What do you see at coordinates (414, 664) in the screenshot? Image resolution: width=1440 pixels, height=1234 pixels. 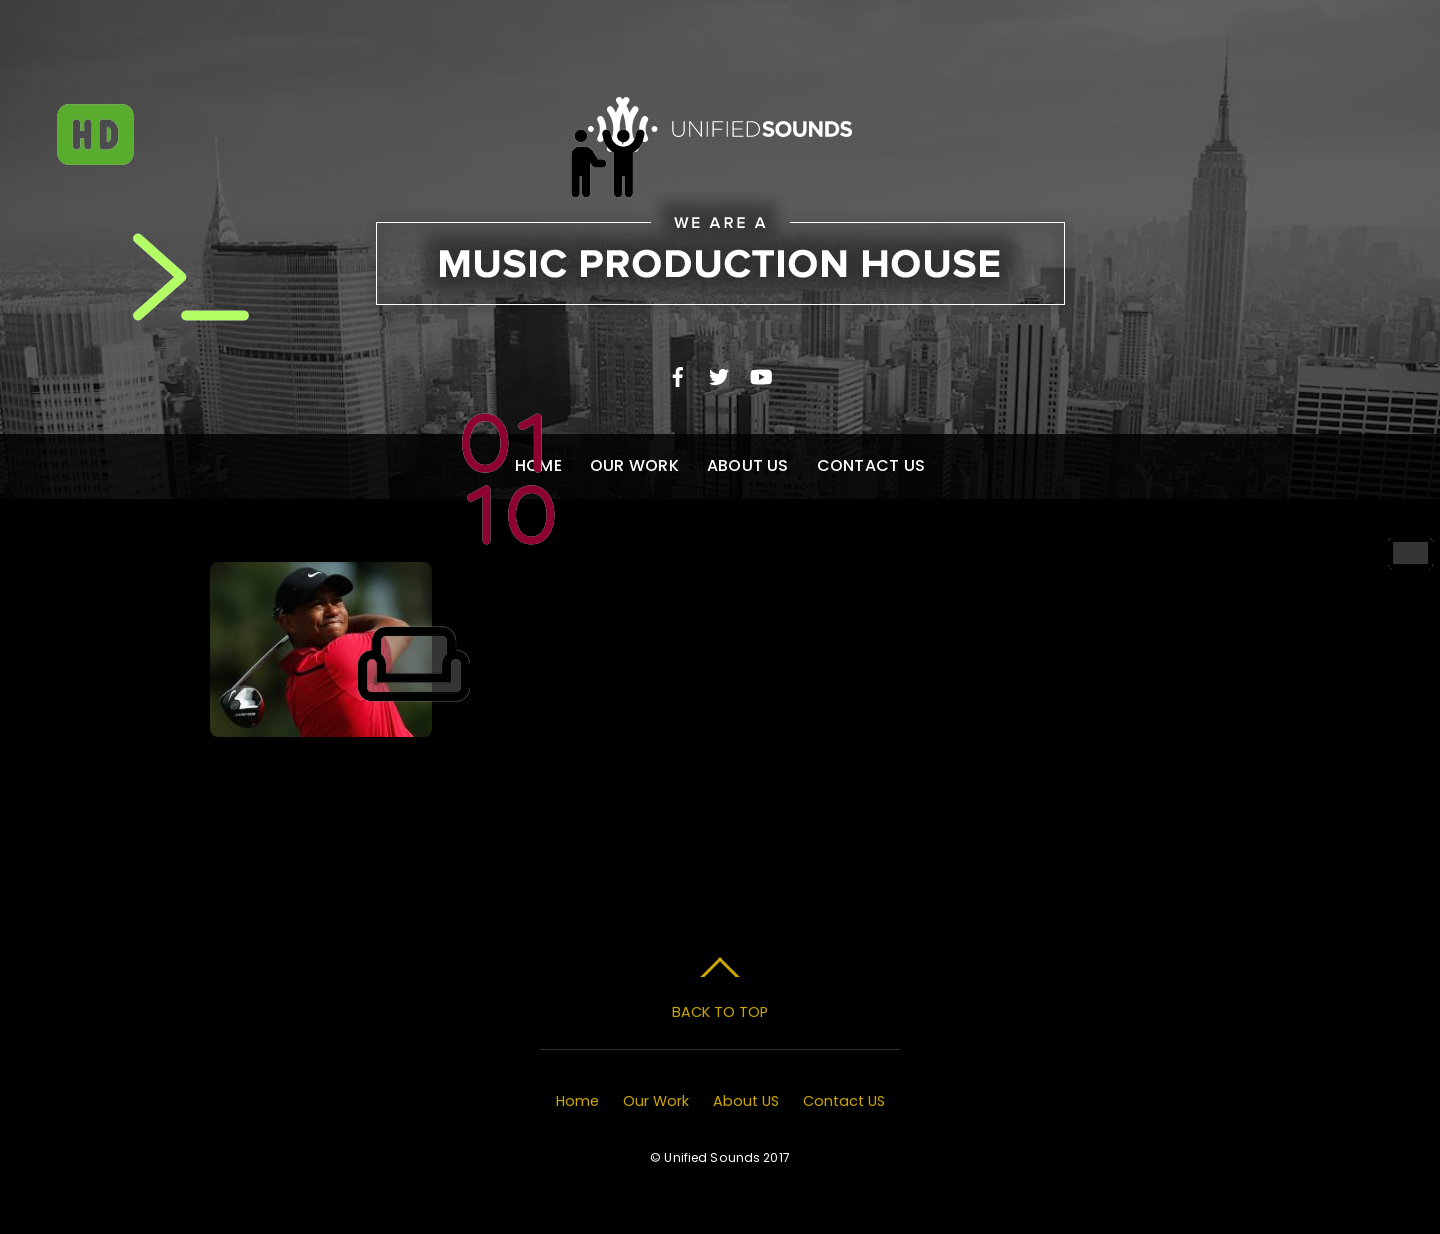 I see `view weekend or leisure activities` at bounding box center [414, 664].